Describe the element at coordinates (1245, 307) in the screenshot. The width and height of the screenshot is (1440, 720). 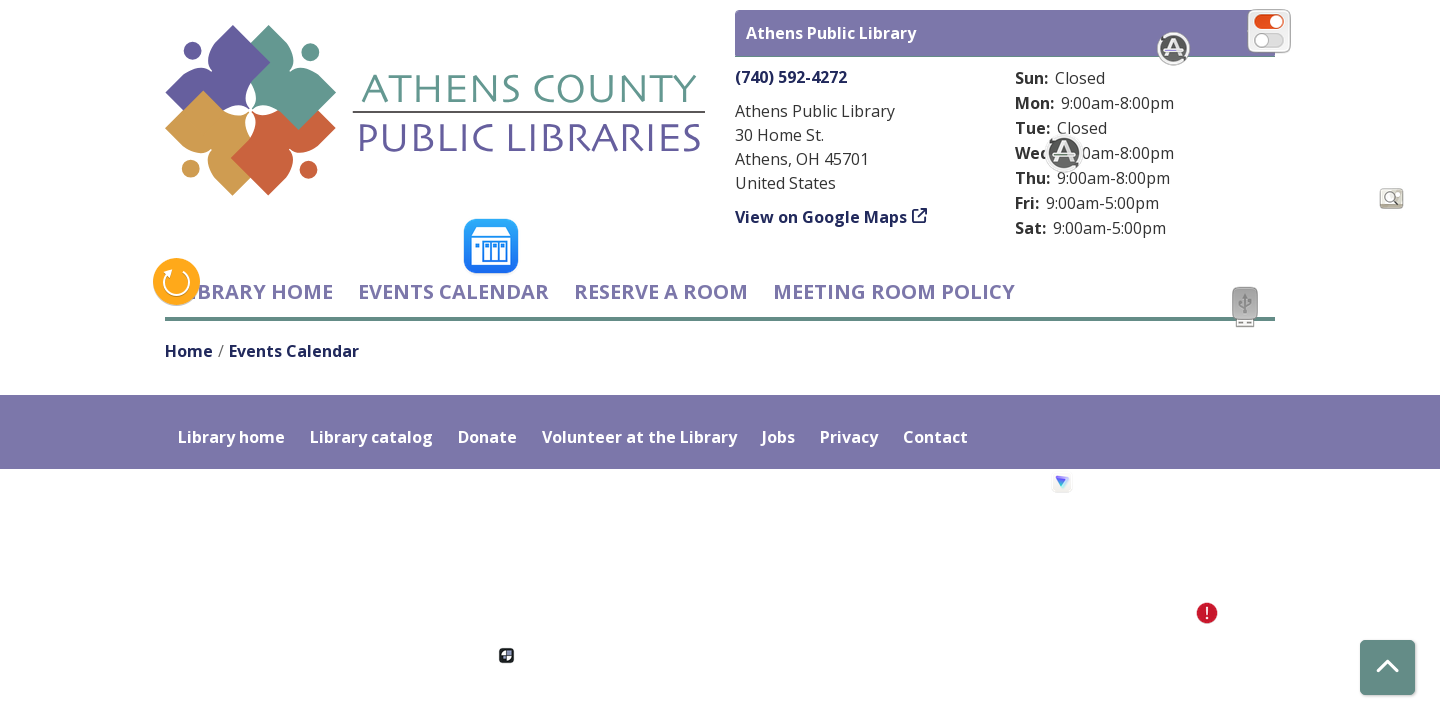
I see `access connected USB drive` at that location.